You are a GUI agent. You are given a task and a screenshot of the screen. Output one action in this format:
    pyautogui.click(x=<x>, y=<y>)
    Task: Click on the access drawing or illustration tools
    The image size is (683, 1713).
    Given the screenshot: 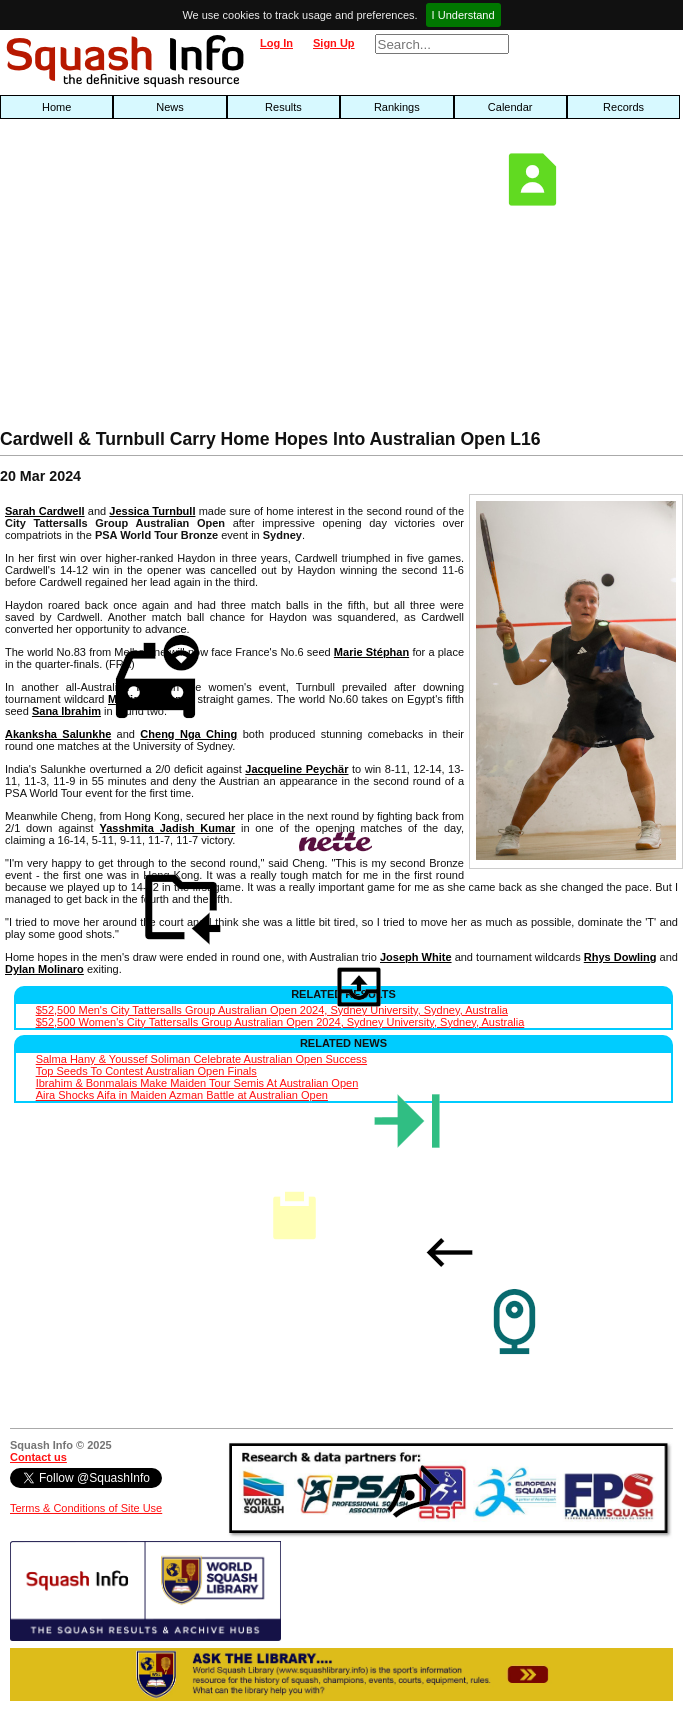 What is the action you would take?
    pyautogui.click(x=411, y=1493)
    